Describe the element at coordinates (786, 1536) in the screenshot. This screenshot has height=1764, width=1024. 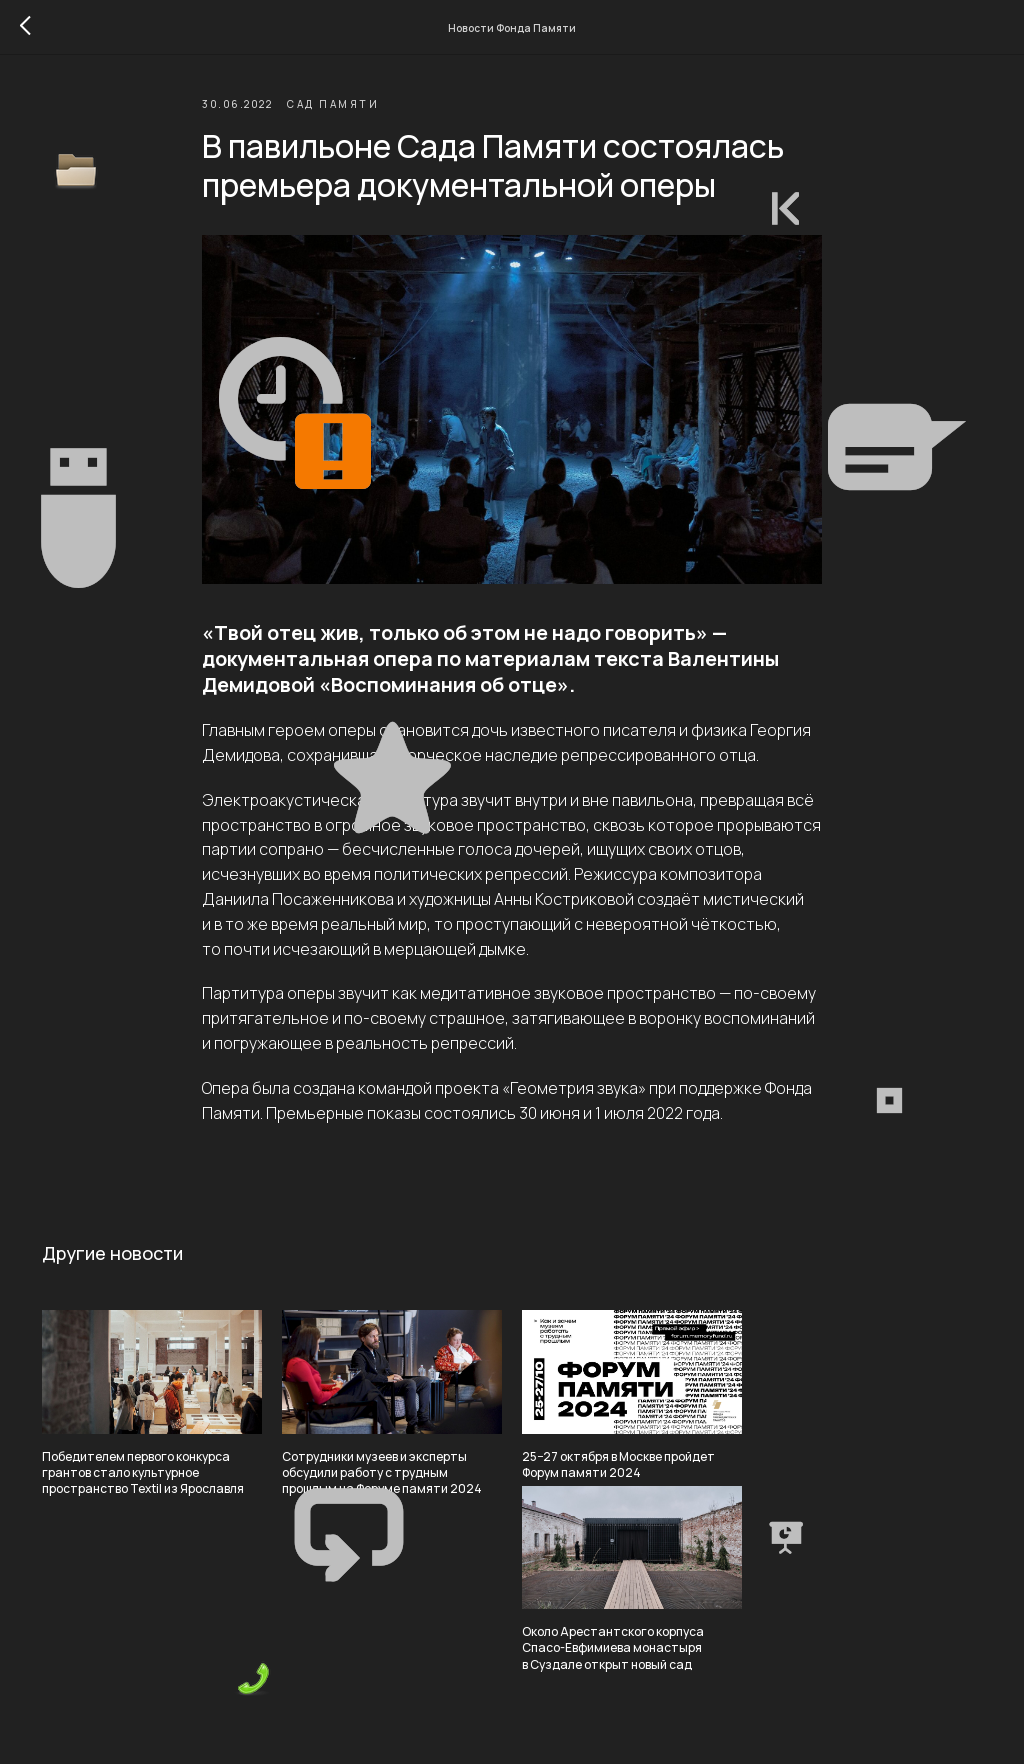
I see `open or view a presentation file` at that location.